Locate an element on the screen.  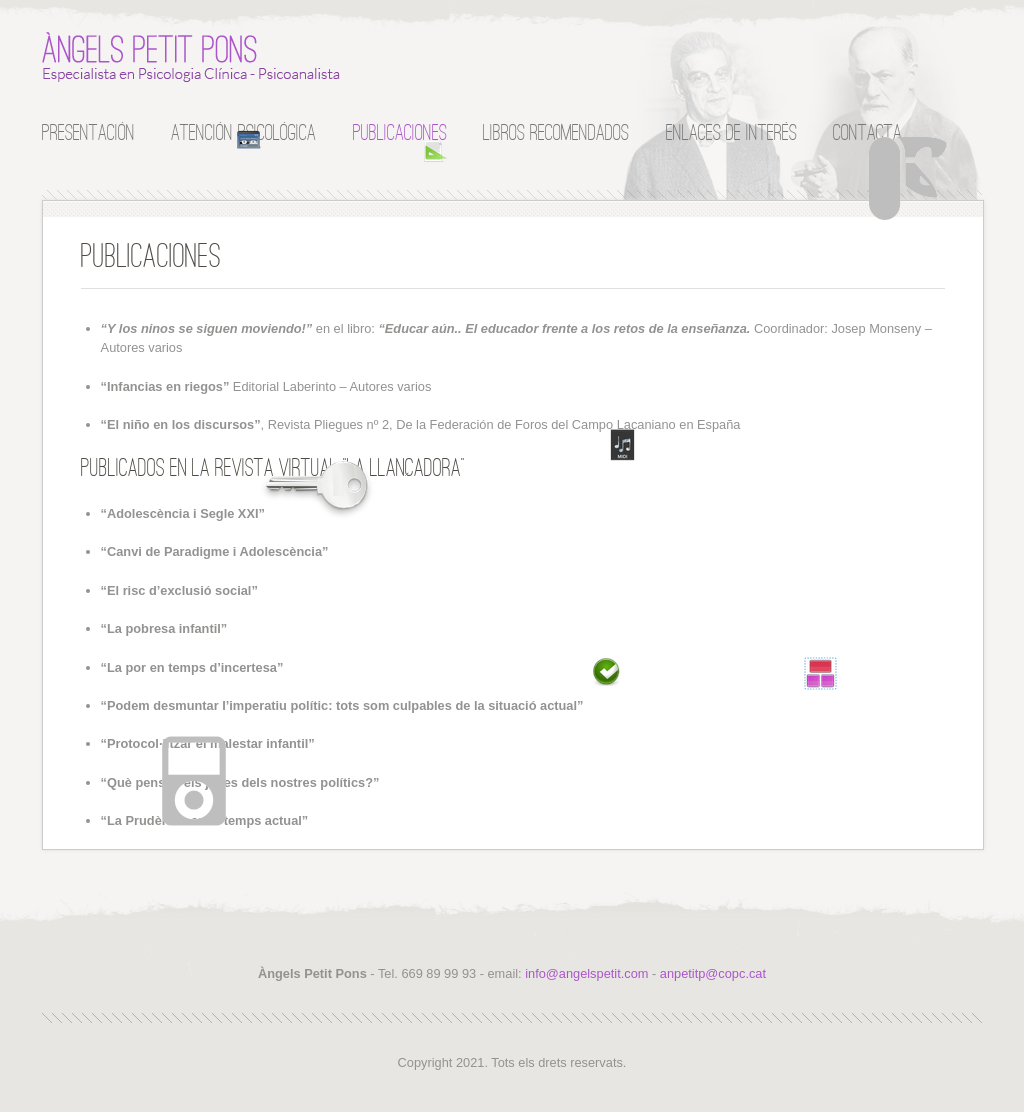
access media player device is located at coordinates (194, 781).